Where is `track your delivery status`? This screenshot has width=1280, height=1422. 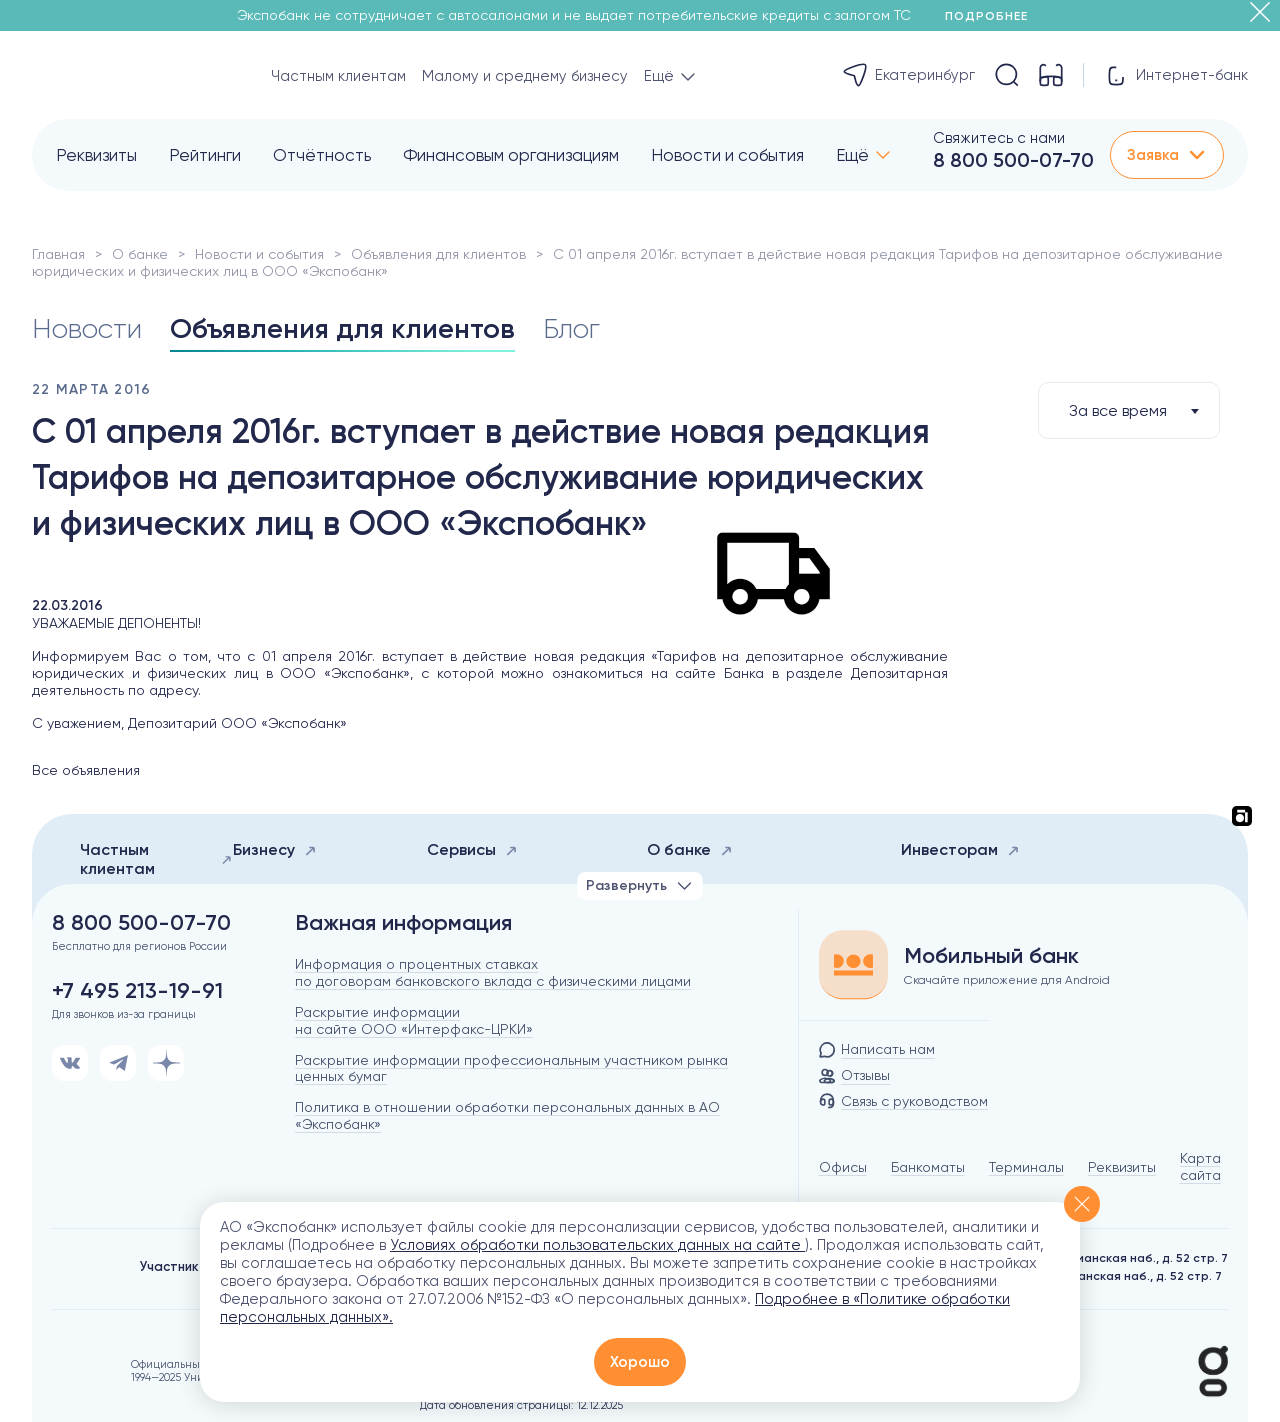 track your delivery status is located at coordinates (773, 568).